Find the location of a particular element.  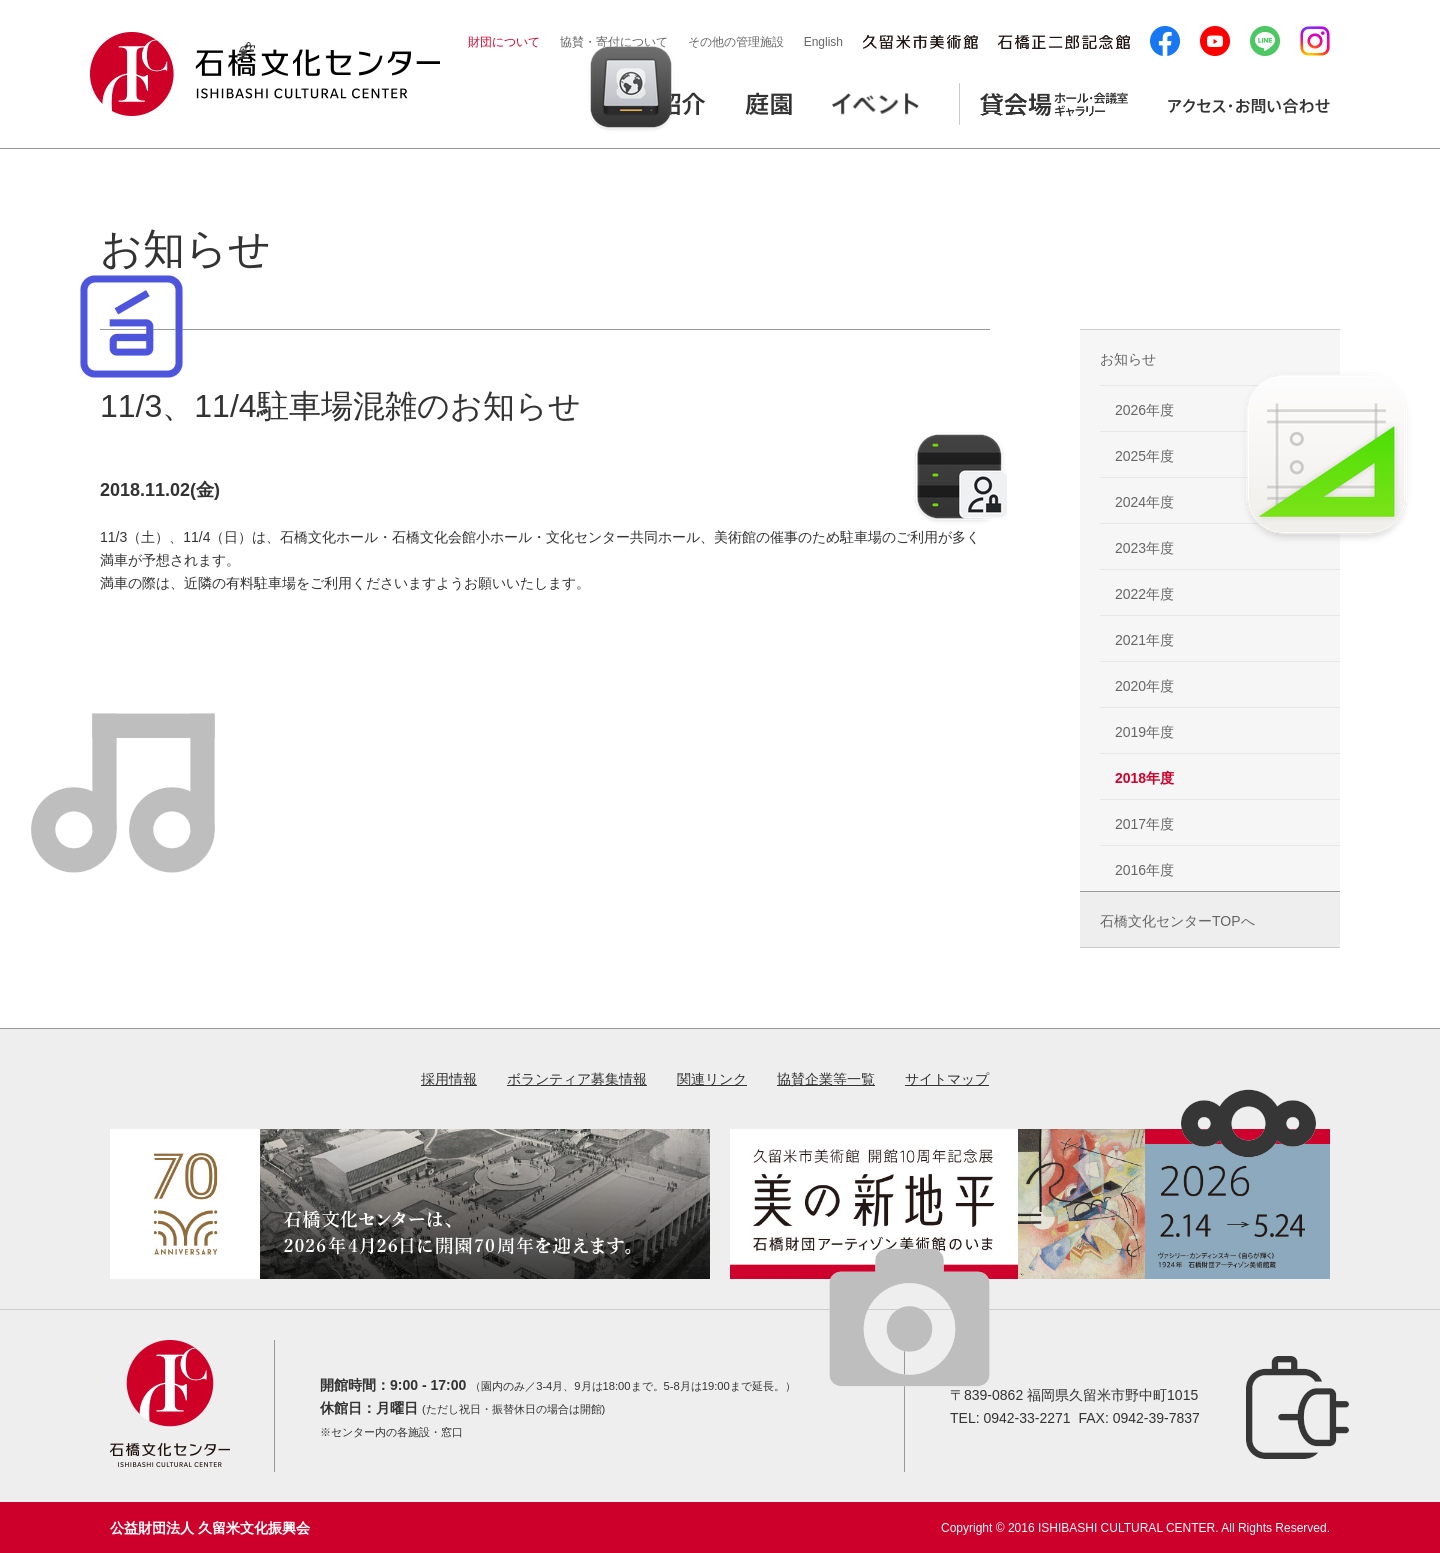

access power and battery settings is located at coordinates (1297, 1407).